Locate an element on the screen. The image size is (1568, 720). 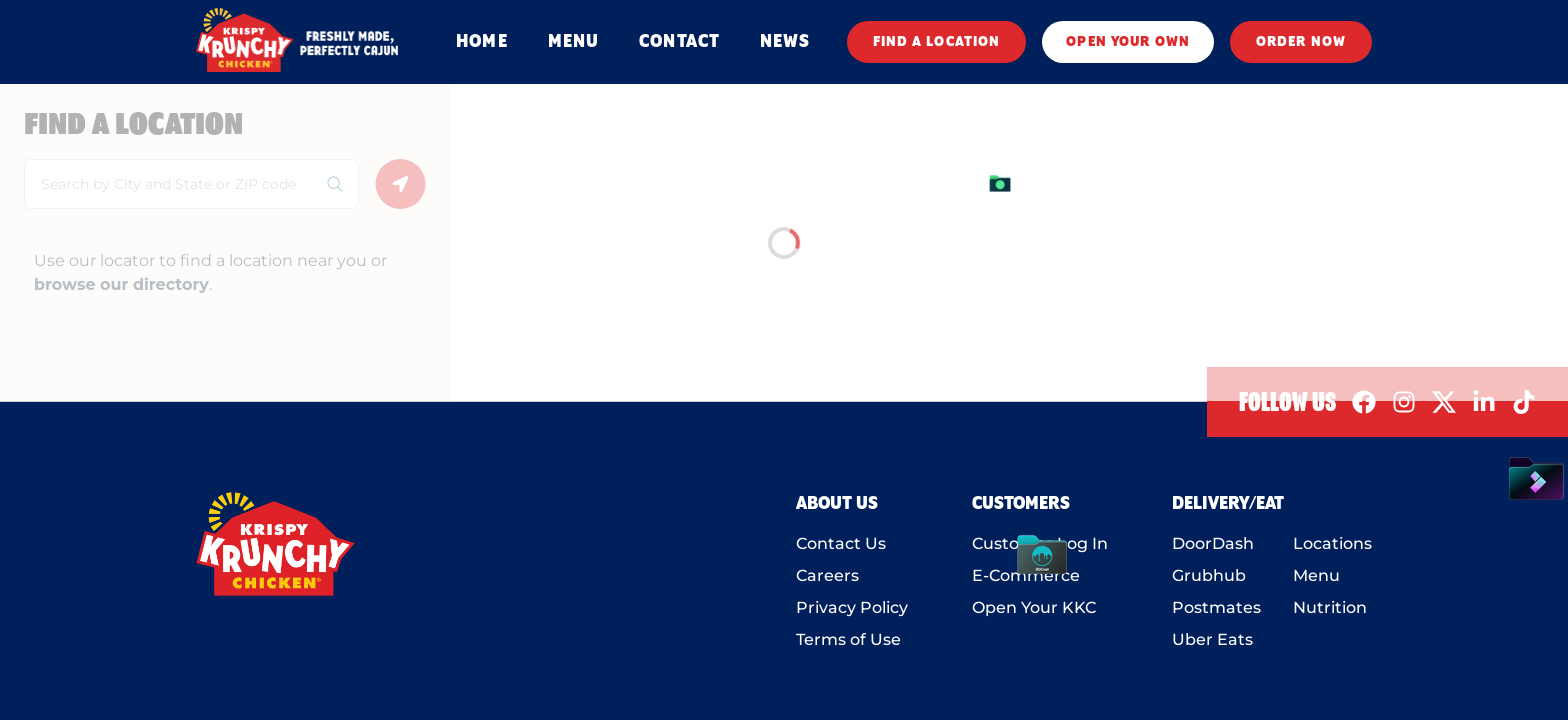
open 3D Coat project files folder is located at coordinates (1042, 556).